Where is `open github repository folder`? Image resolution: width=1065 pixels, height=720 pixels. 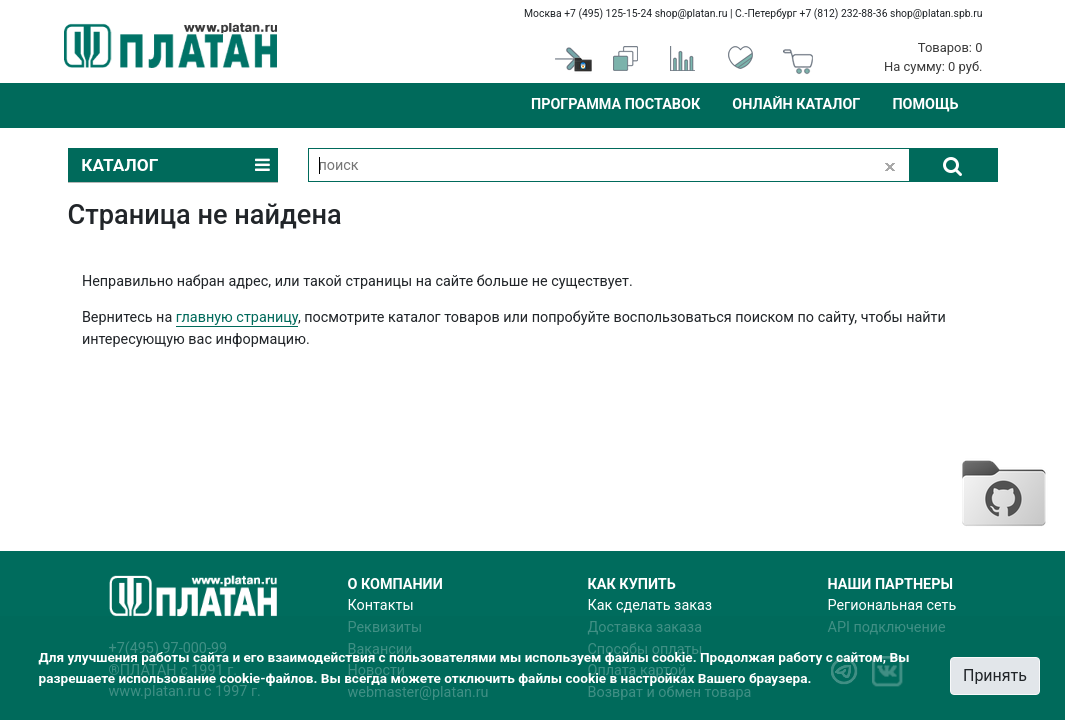
open github repository folder is located at coordinates (1003, 495).